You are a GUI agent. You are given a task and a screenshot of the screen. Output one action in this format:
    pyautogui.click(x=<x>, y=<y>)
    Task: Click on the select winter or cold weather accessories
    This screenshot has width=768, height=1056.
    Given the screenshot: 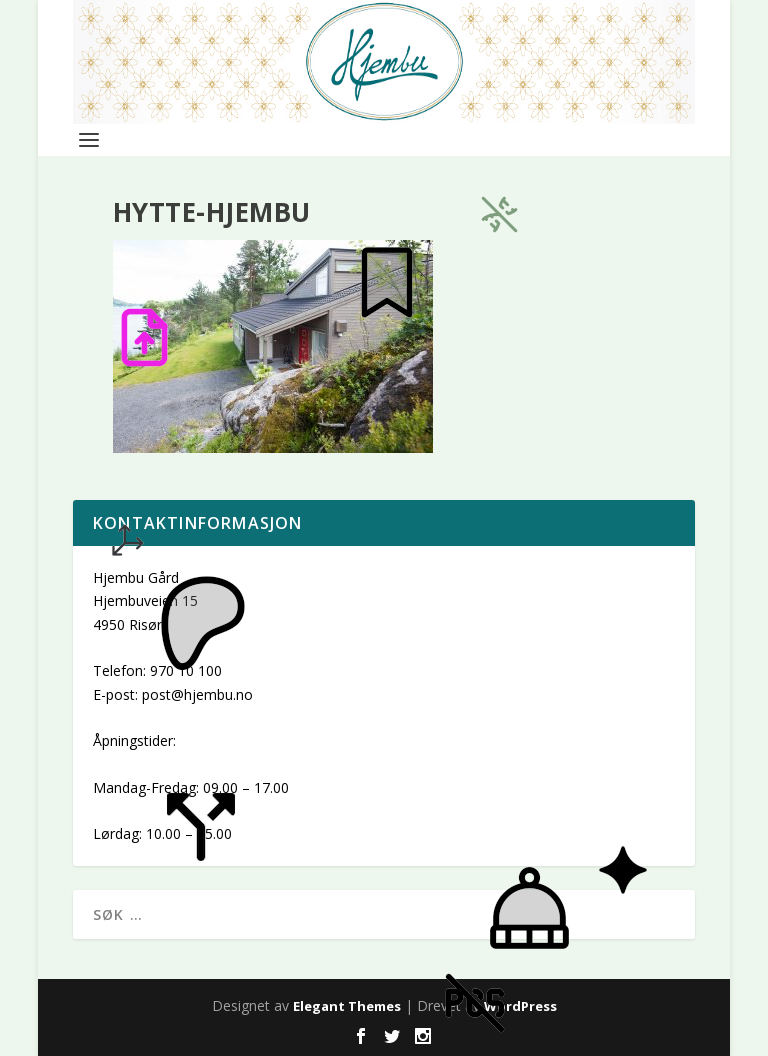 What is the action you would take?
    pyautogui.click(x=529, y=912)
    